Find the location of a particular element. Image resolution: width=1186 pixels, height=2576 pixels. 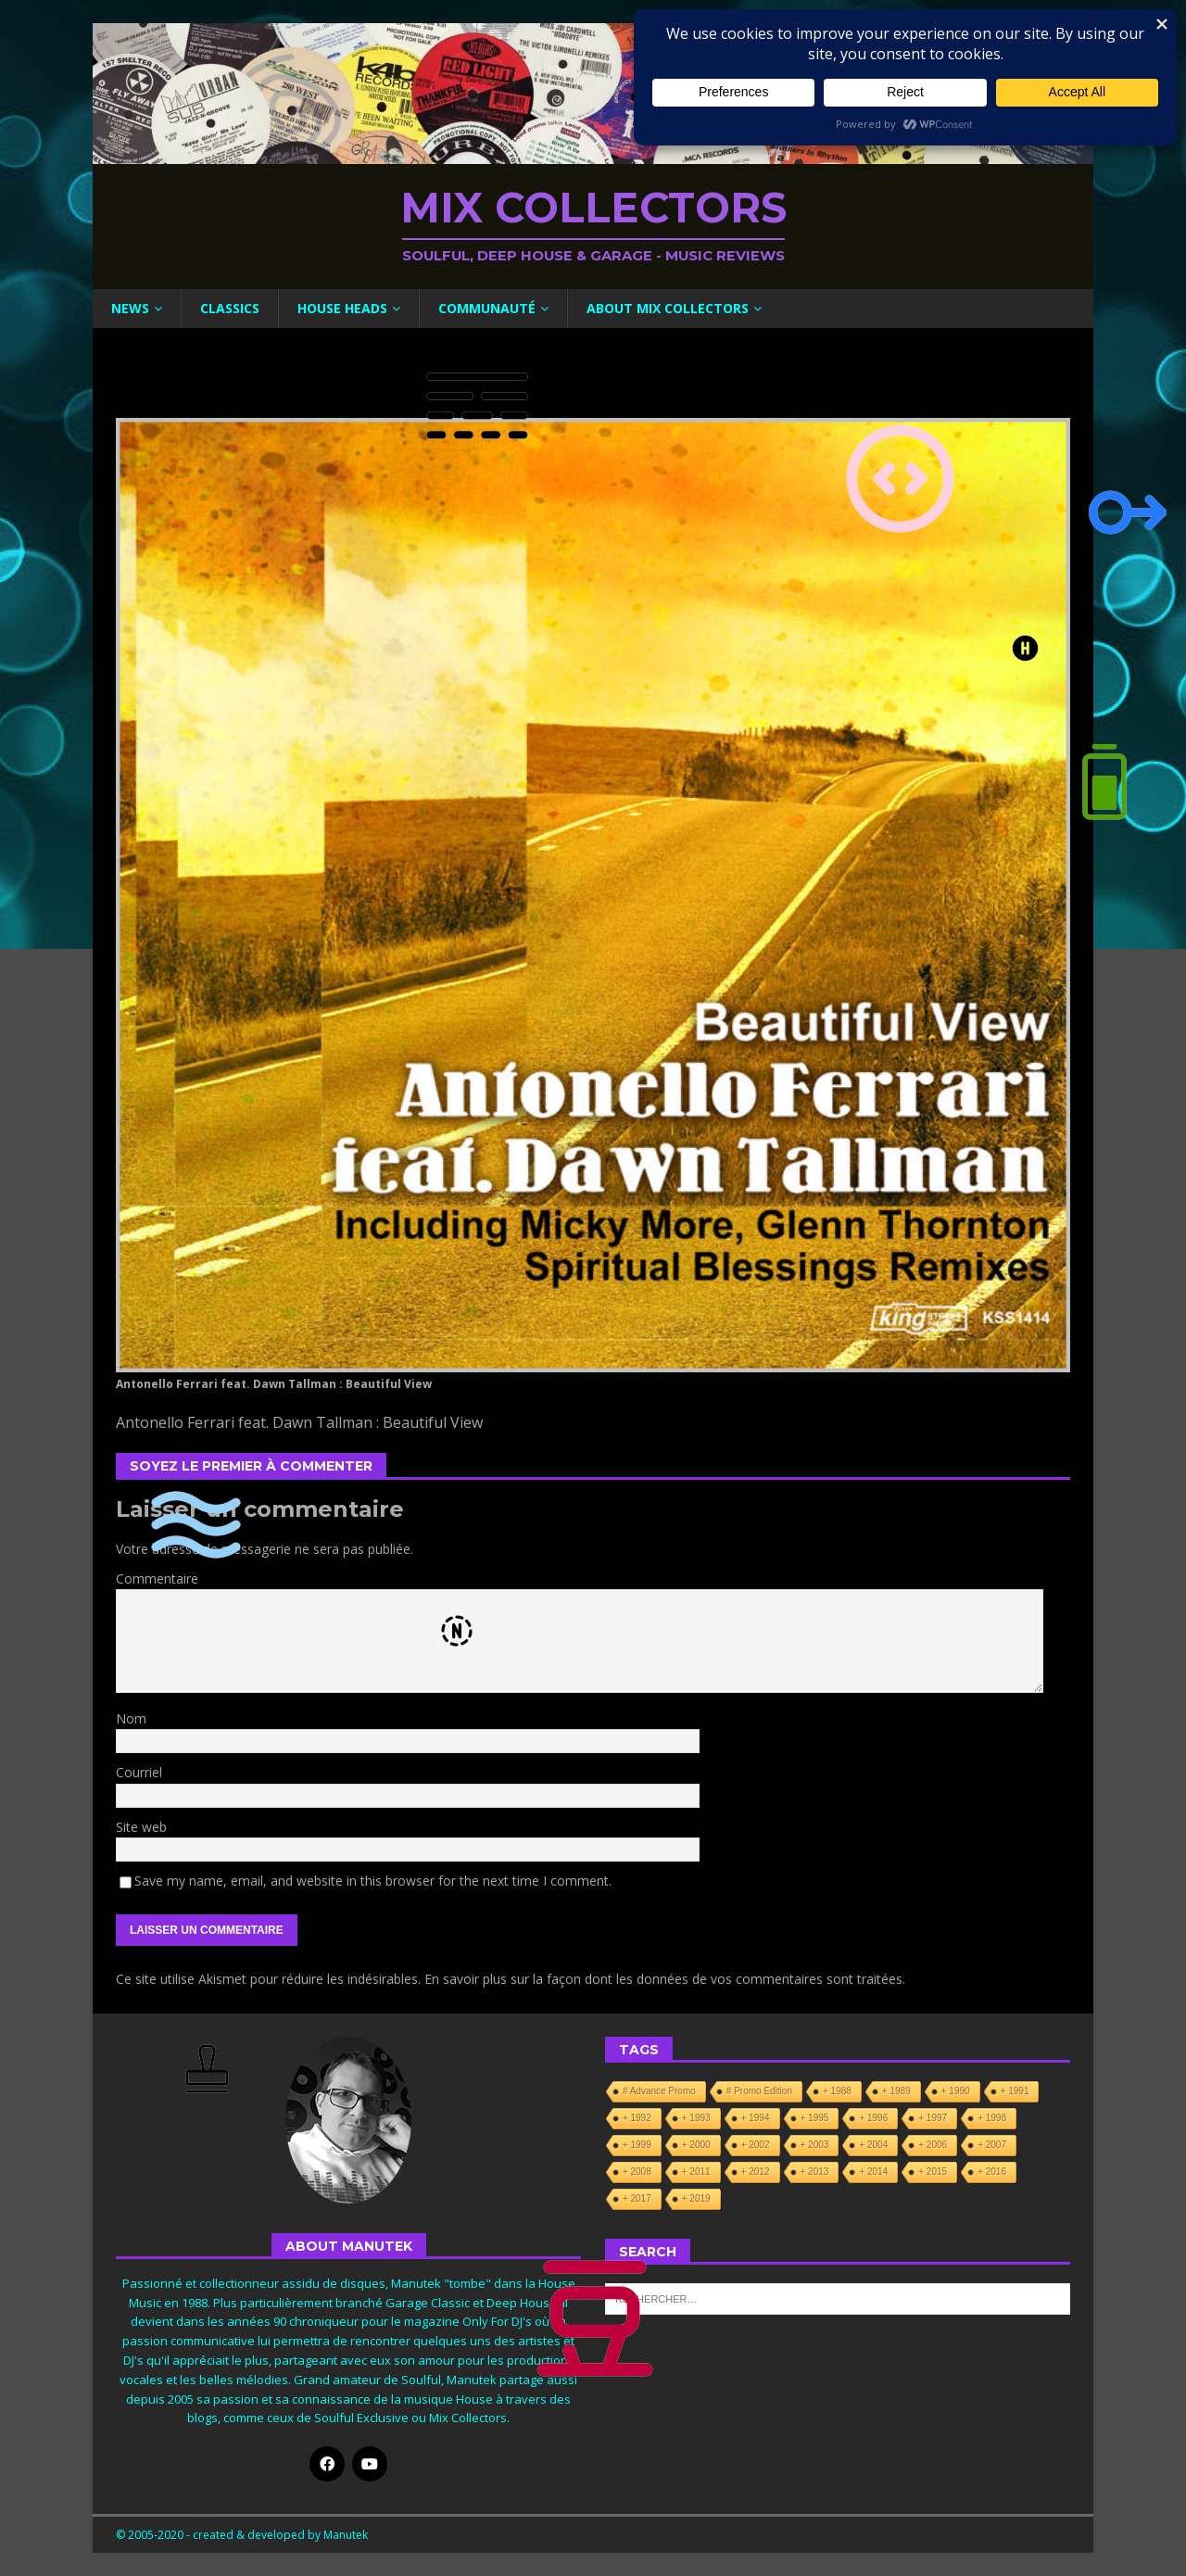

apply a gradient effect to selected element is located at coordinates (477, 408).